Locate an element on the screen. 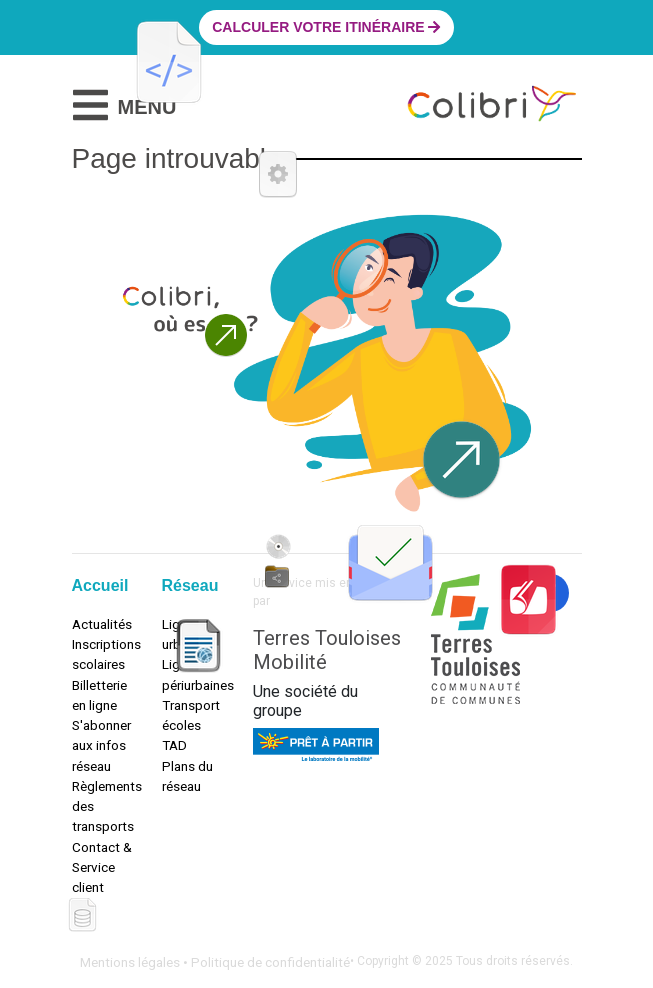 The image size is (653, 988). a desktop application shortcut file is located at coordinates (278, 174).